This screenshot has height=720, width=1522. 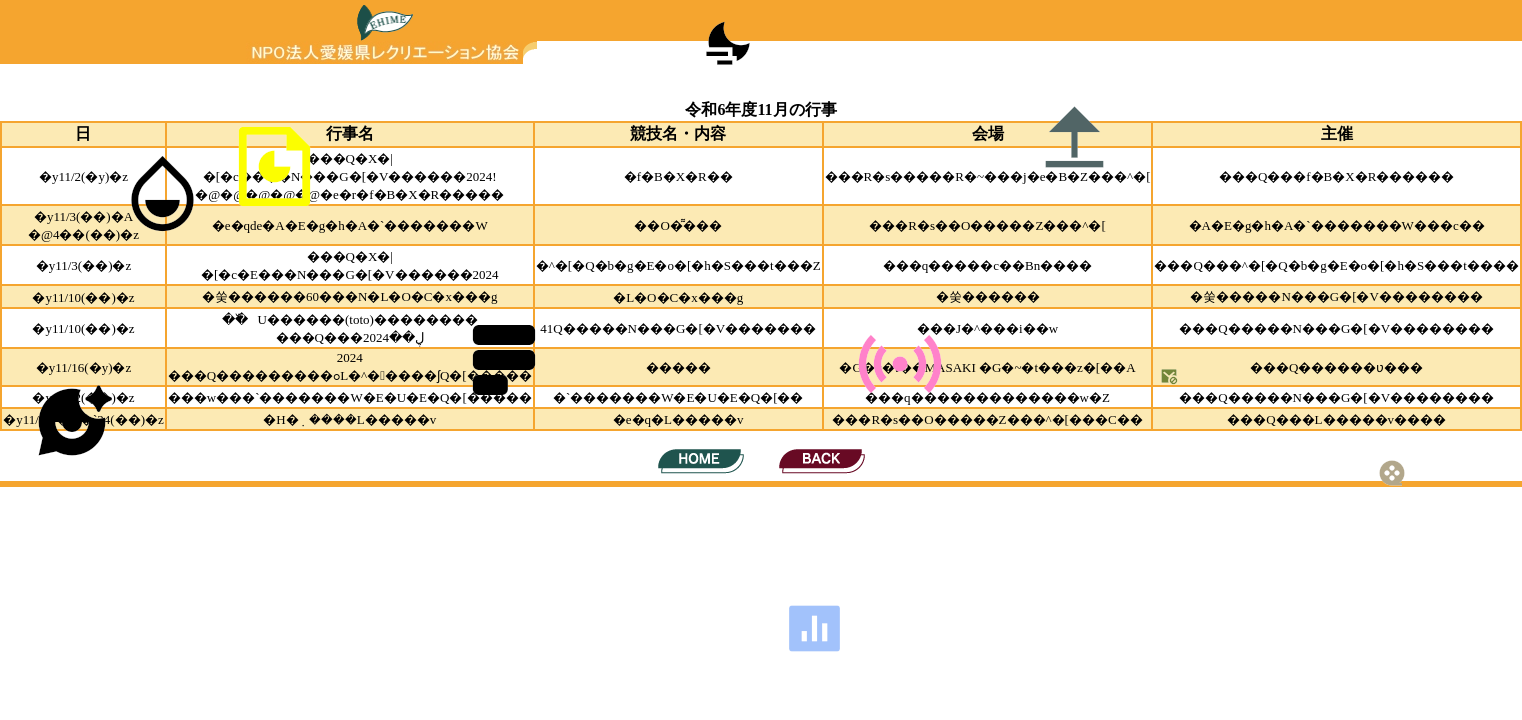 What do you see at coordinates (900, 364) in the screenshot?
I see `indicates RFID or NFC connectivity` at bounding box center [900, 364].